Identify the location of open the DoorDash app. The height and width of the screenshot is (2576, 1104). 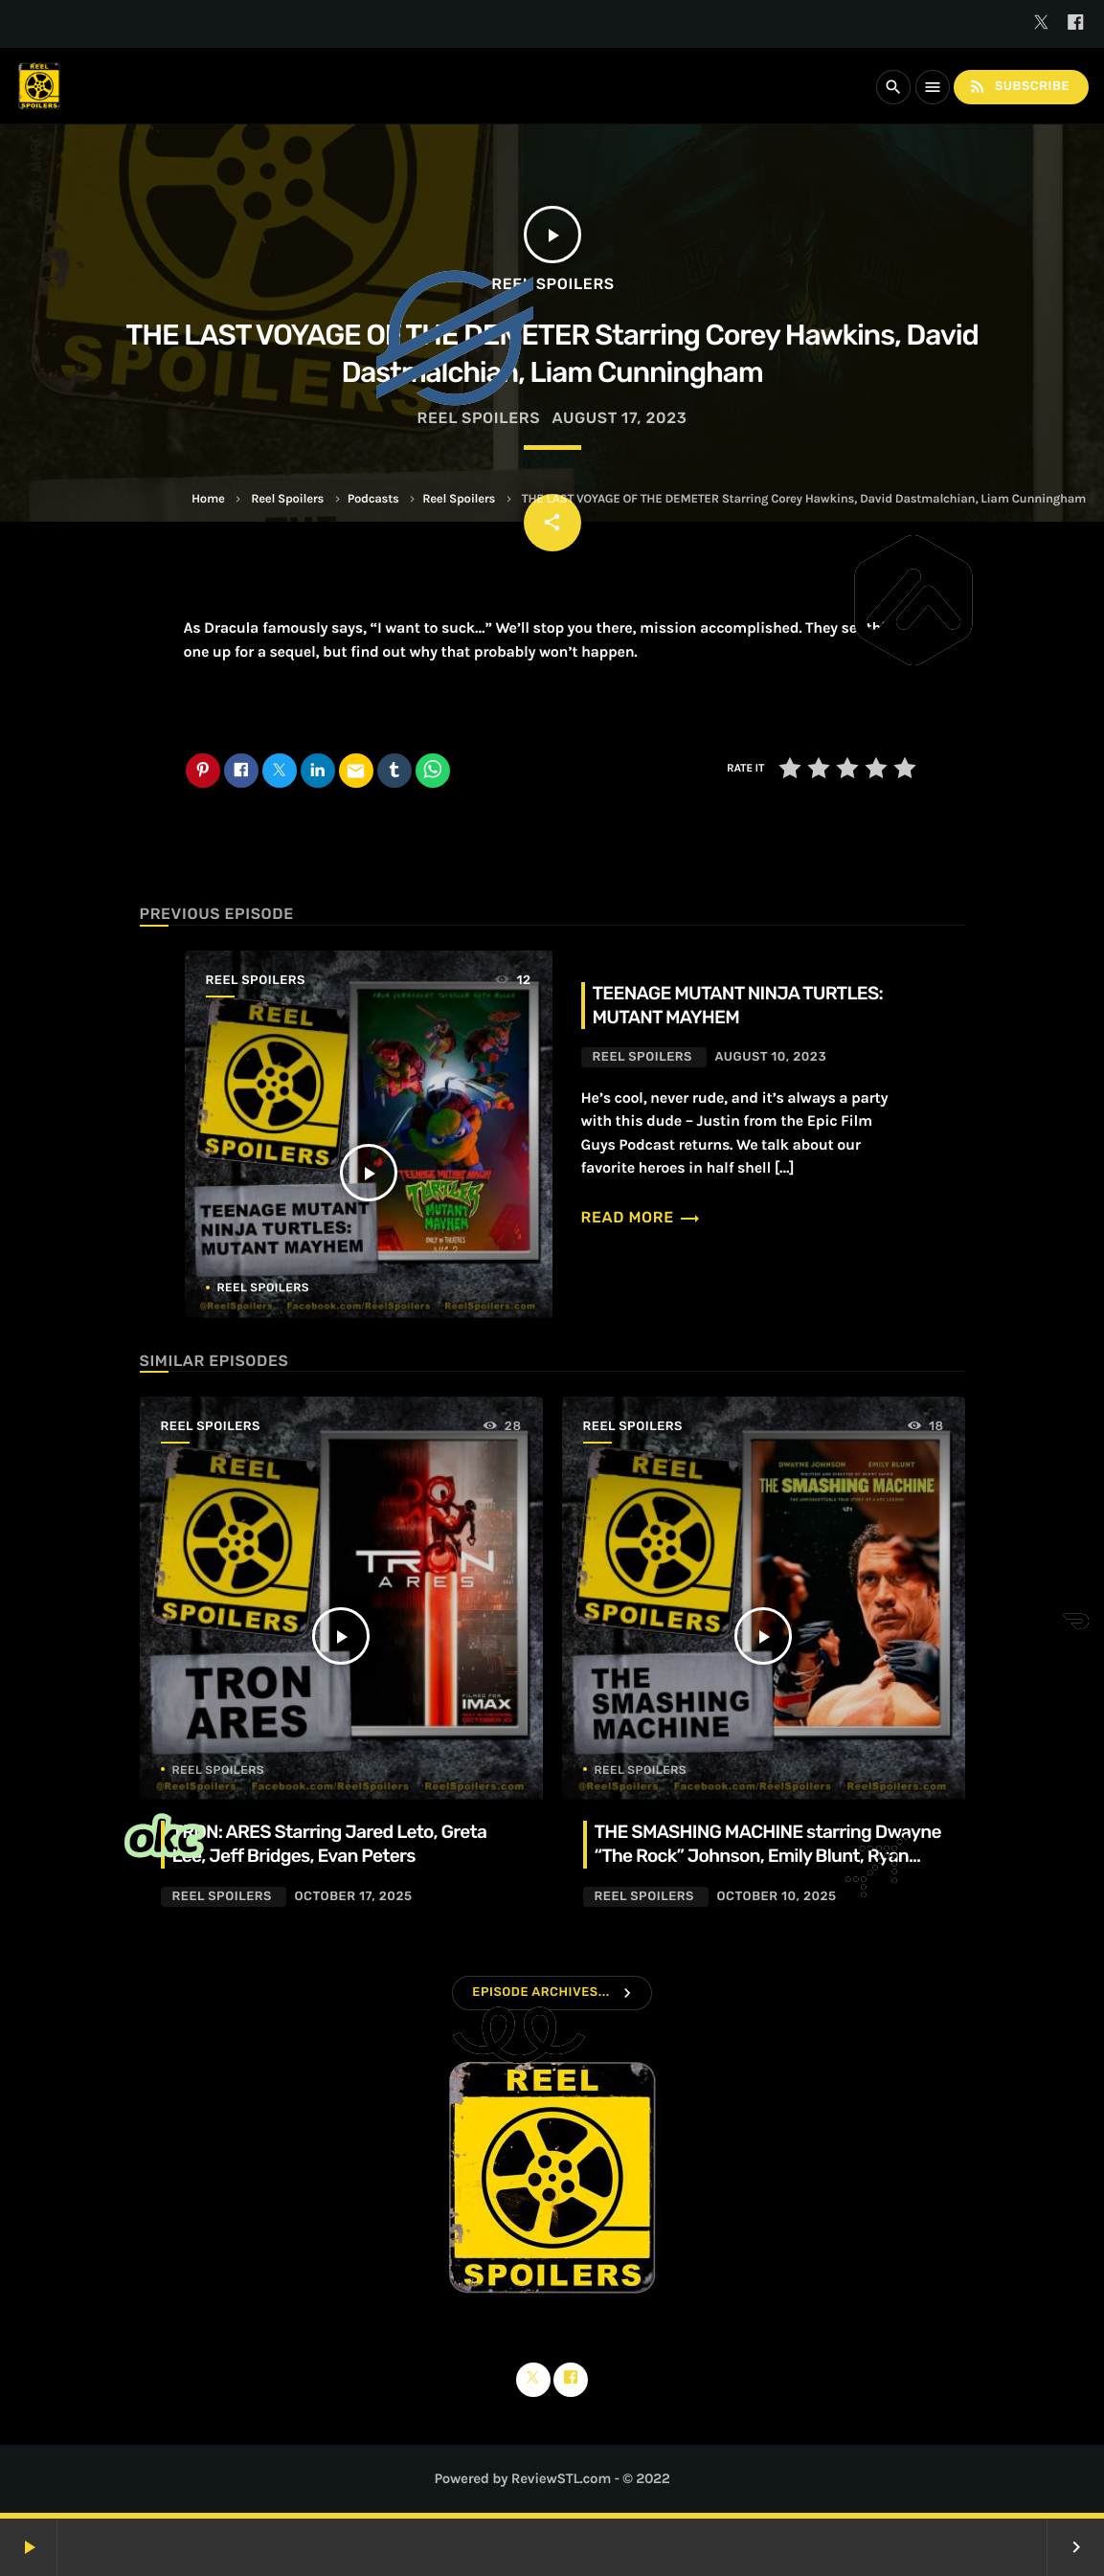
(1075, 1621).